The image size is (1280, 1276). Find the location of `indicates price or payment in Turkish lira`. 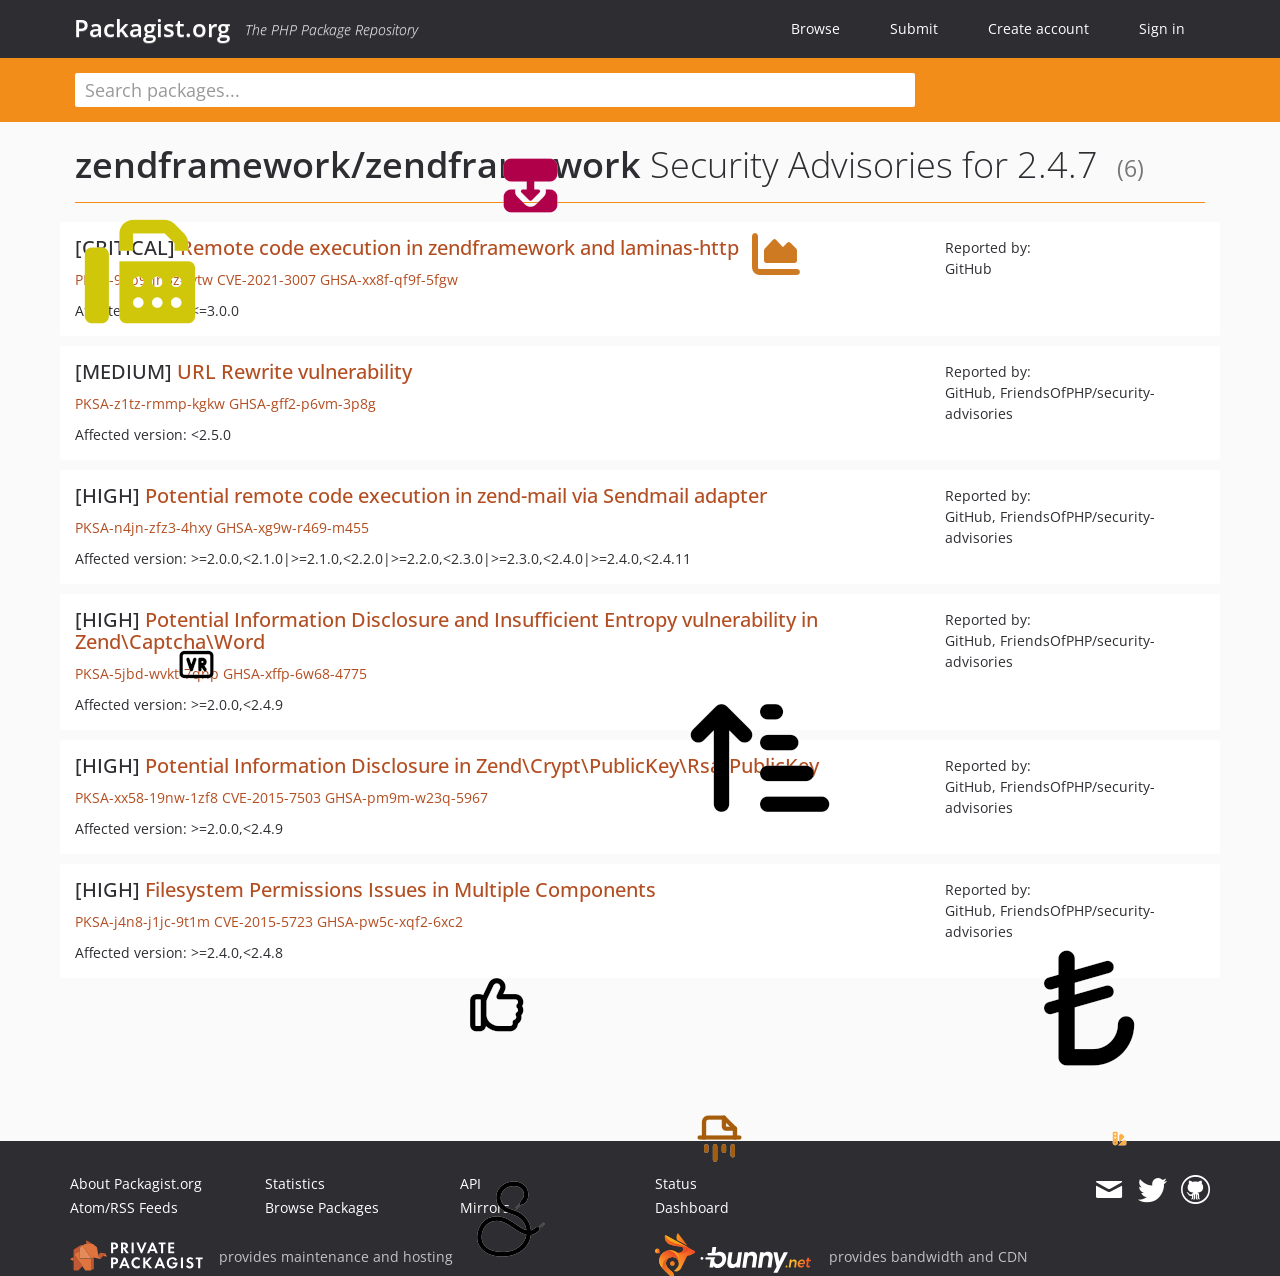

indicates price or payment in Turkish lira is located at coordinates (1083, 1008).